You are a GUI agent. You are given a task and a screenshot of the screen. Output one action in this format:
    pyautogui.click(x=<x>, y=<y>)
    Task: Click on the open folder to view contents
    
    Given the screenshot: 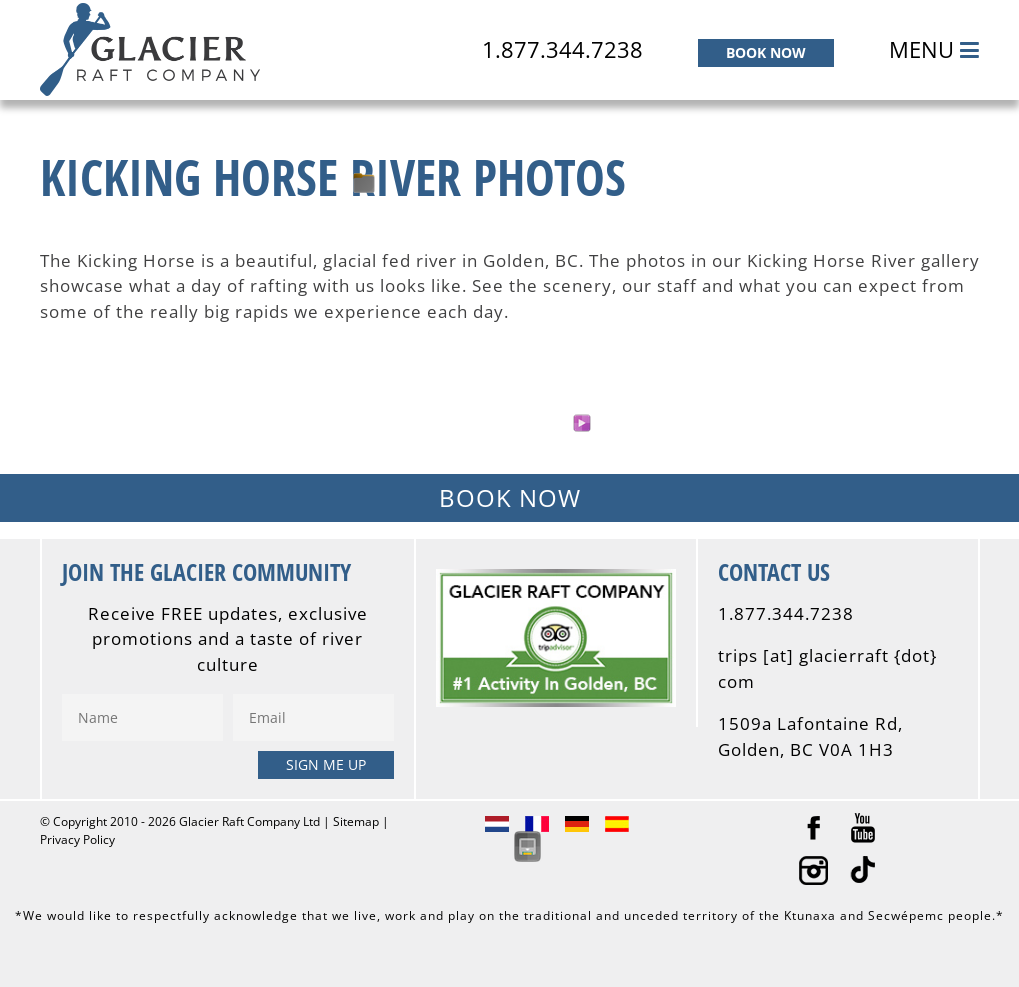 What is the action you would take?
    pyautogui.click(x=364, y=183)
    